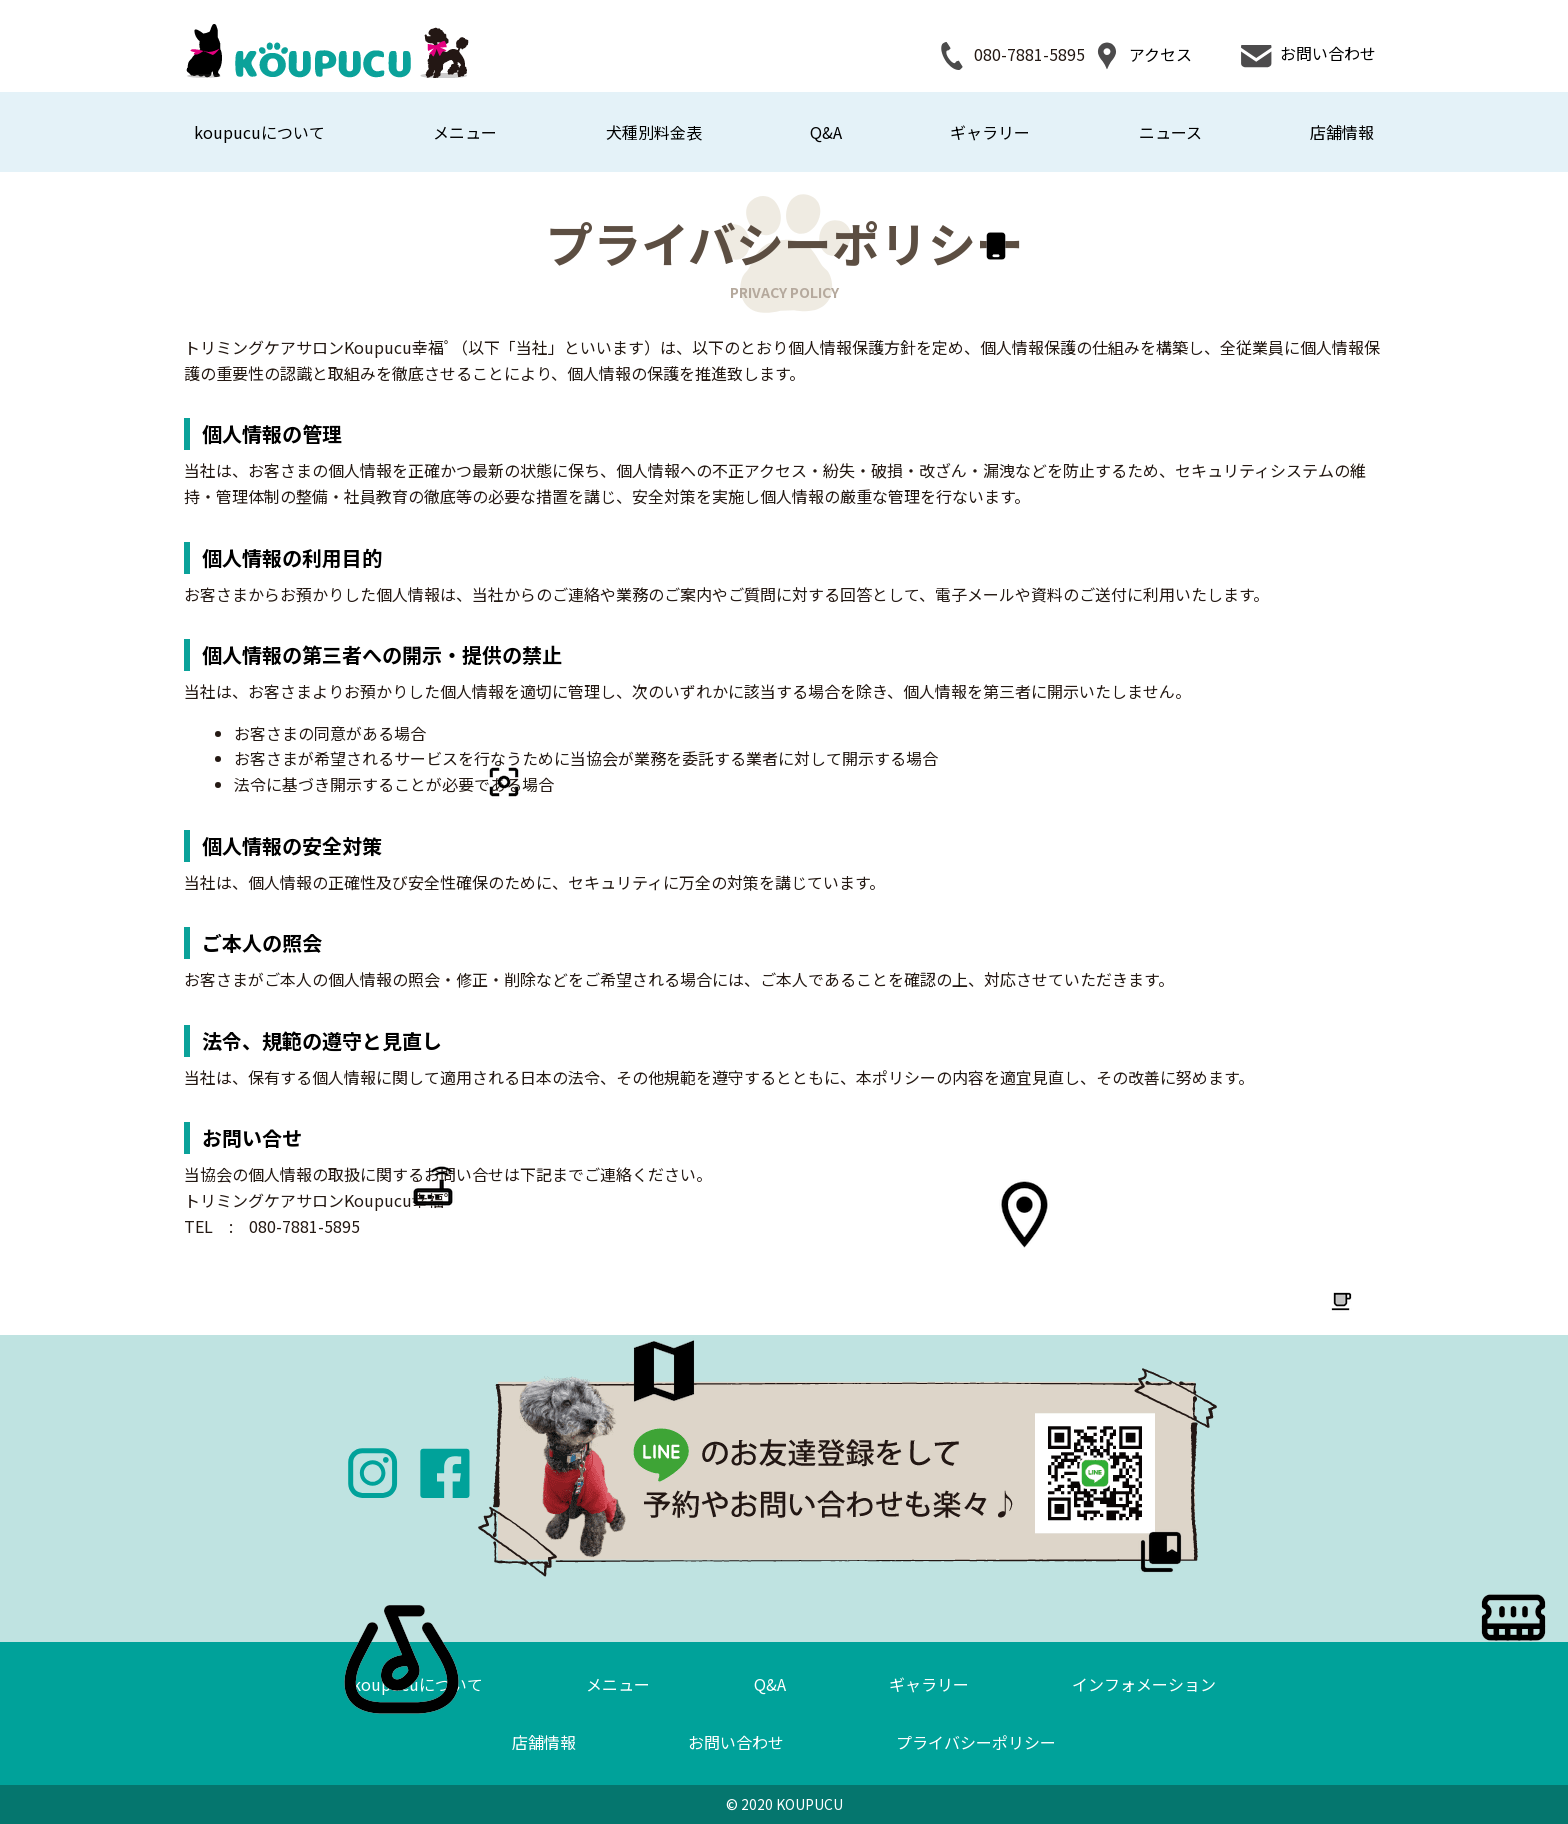 This screenshot has height=1824, width=1568. What do you see at coordinates (1341, 1301) in the screenshot?
I see `find nearby coffee shops or cafes` at bounding box center [1341, 1301].